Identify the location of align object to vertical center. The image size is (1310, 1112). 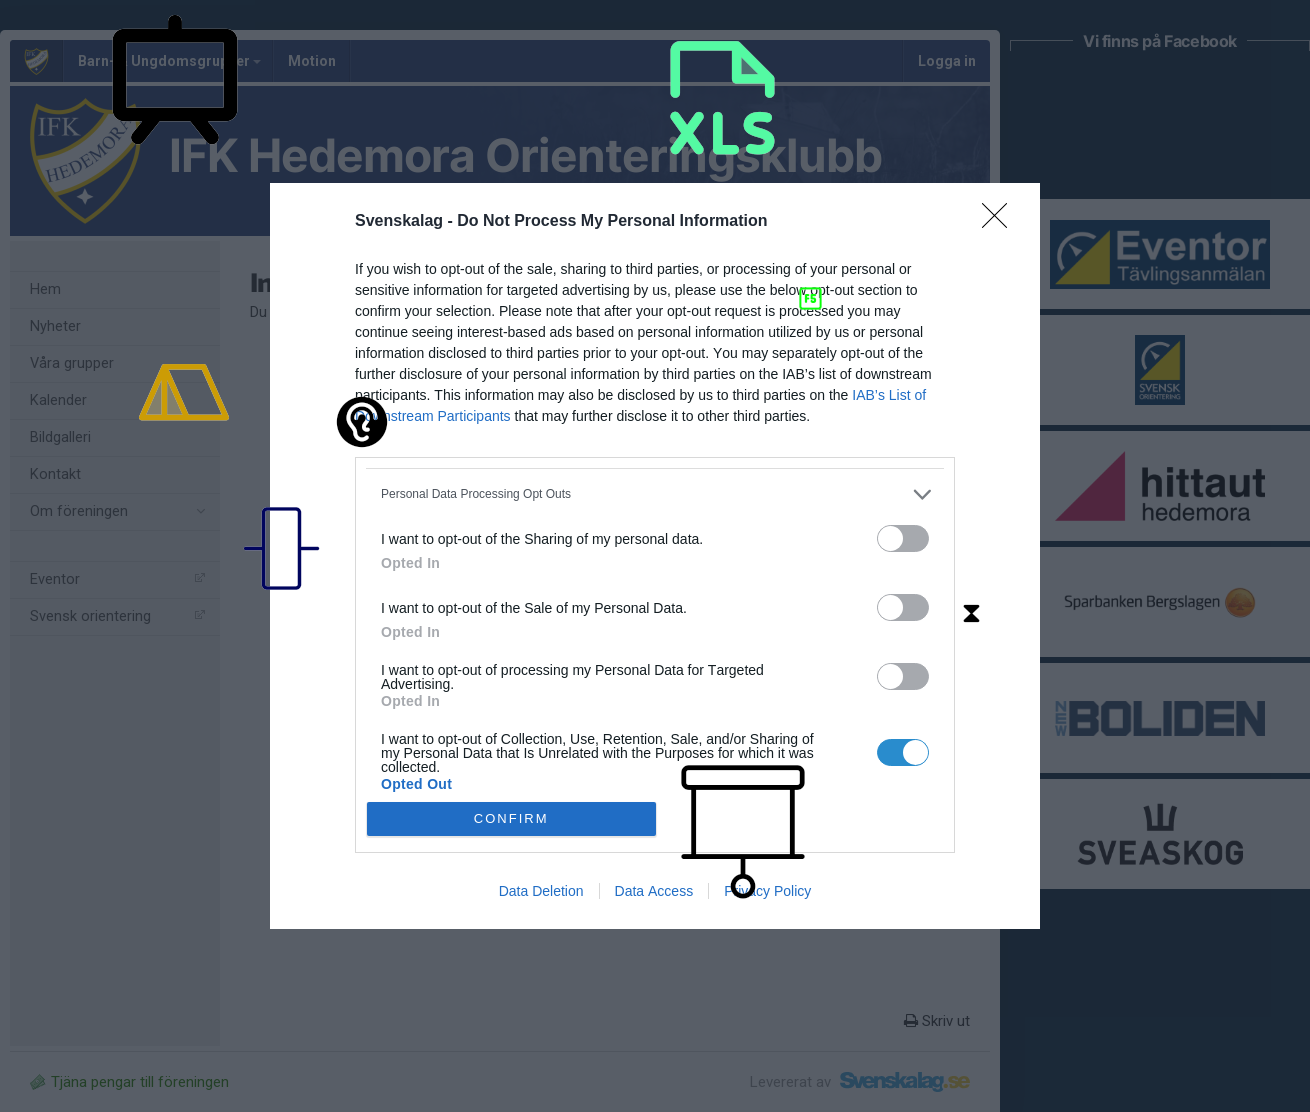
(281, 548).